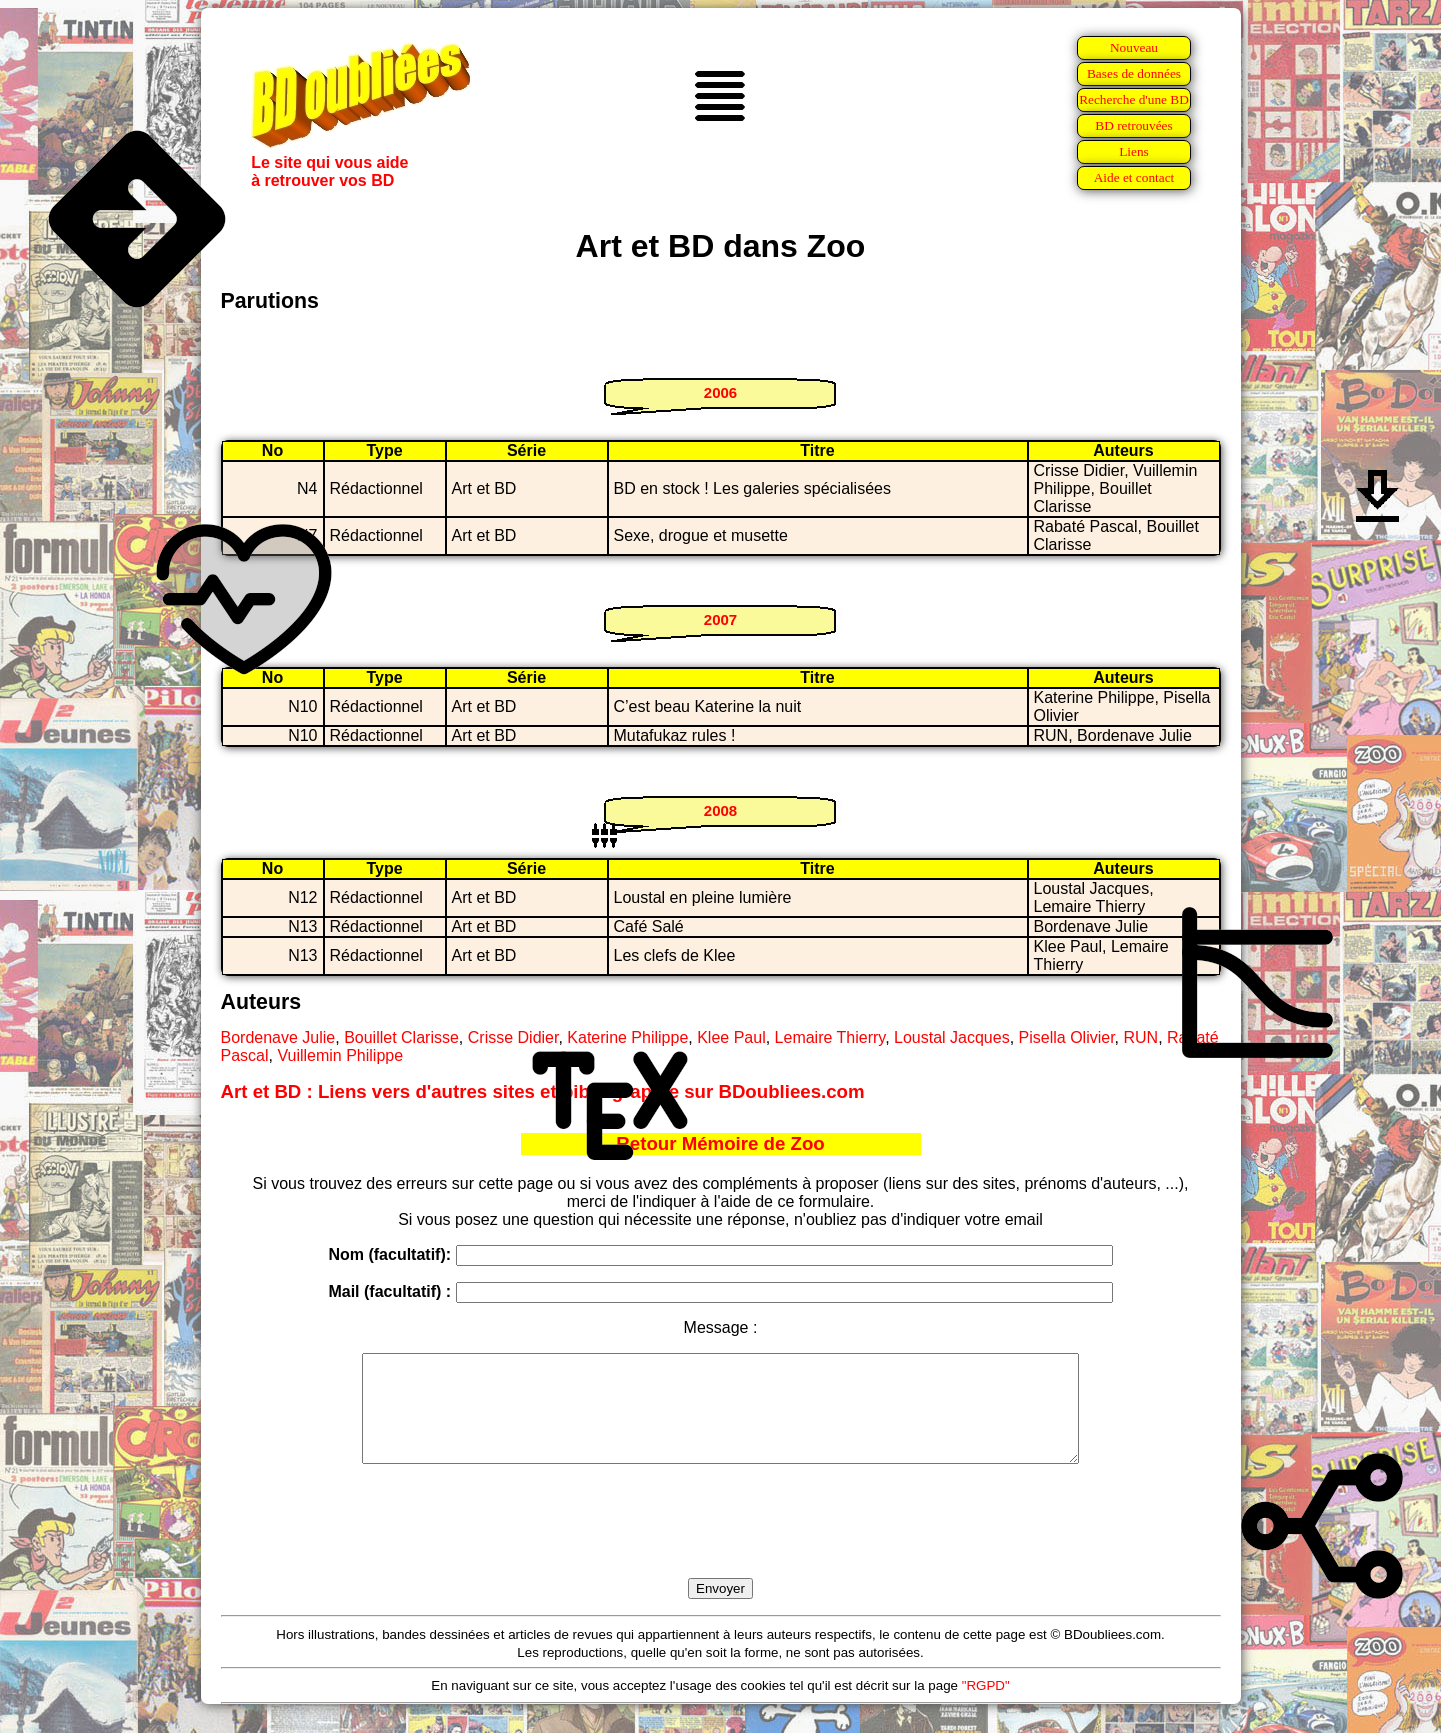  Describe the element at coordinates (1257, 982) in the screenshot. I see `view sankey diagram or flow chart` at that location.